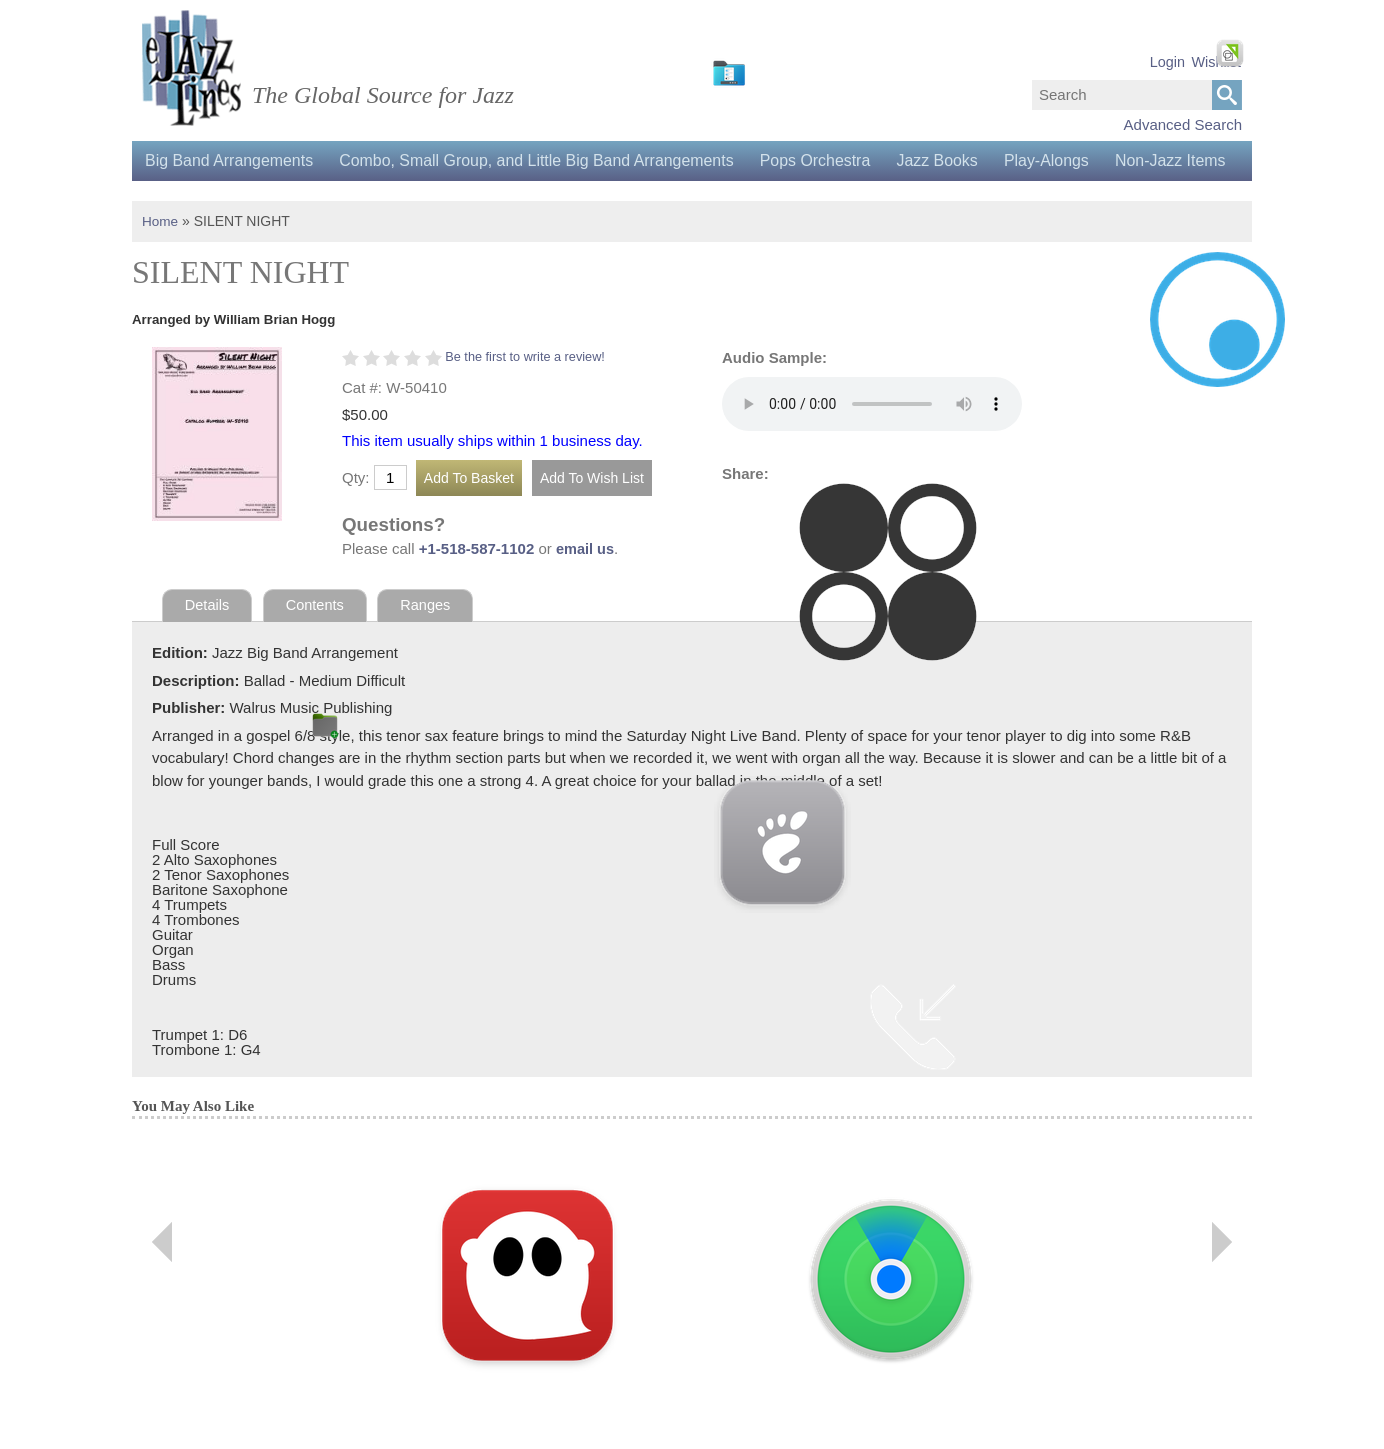 The height and width of the screenshot is (1449, 1384). Describe the element at coordinates (527, 1275) in the screenshot. I see `open ghostwriter app` at that location.